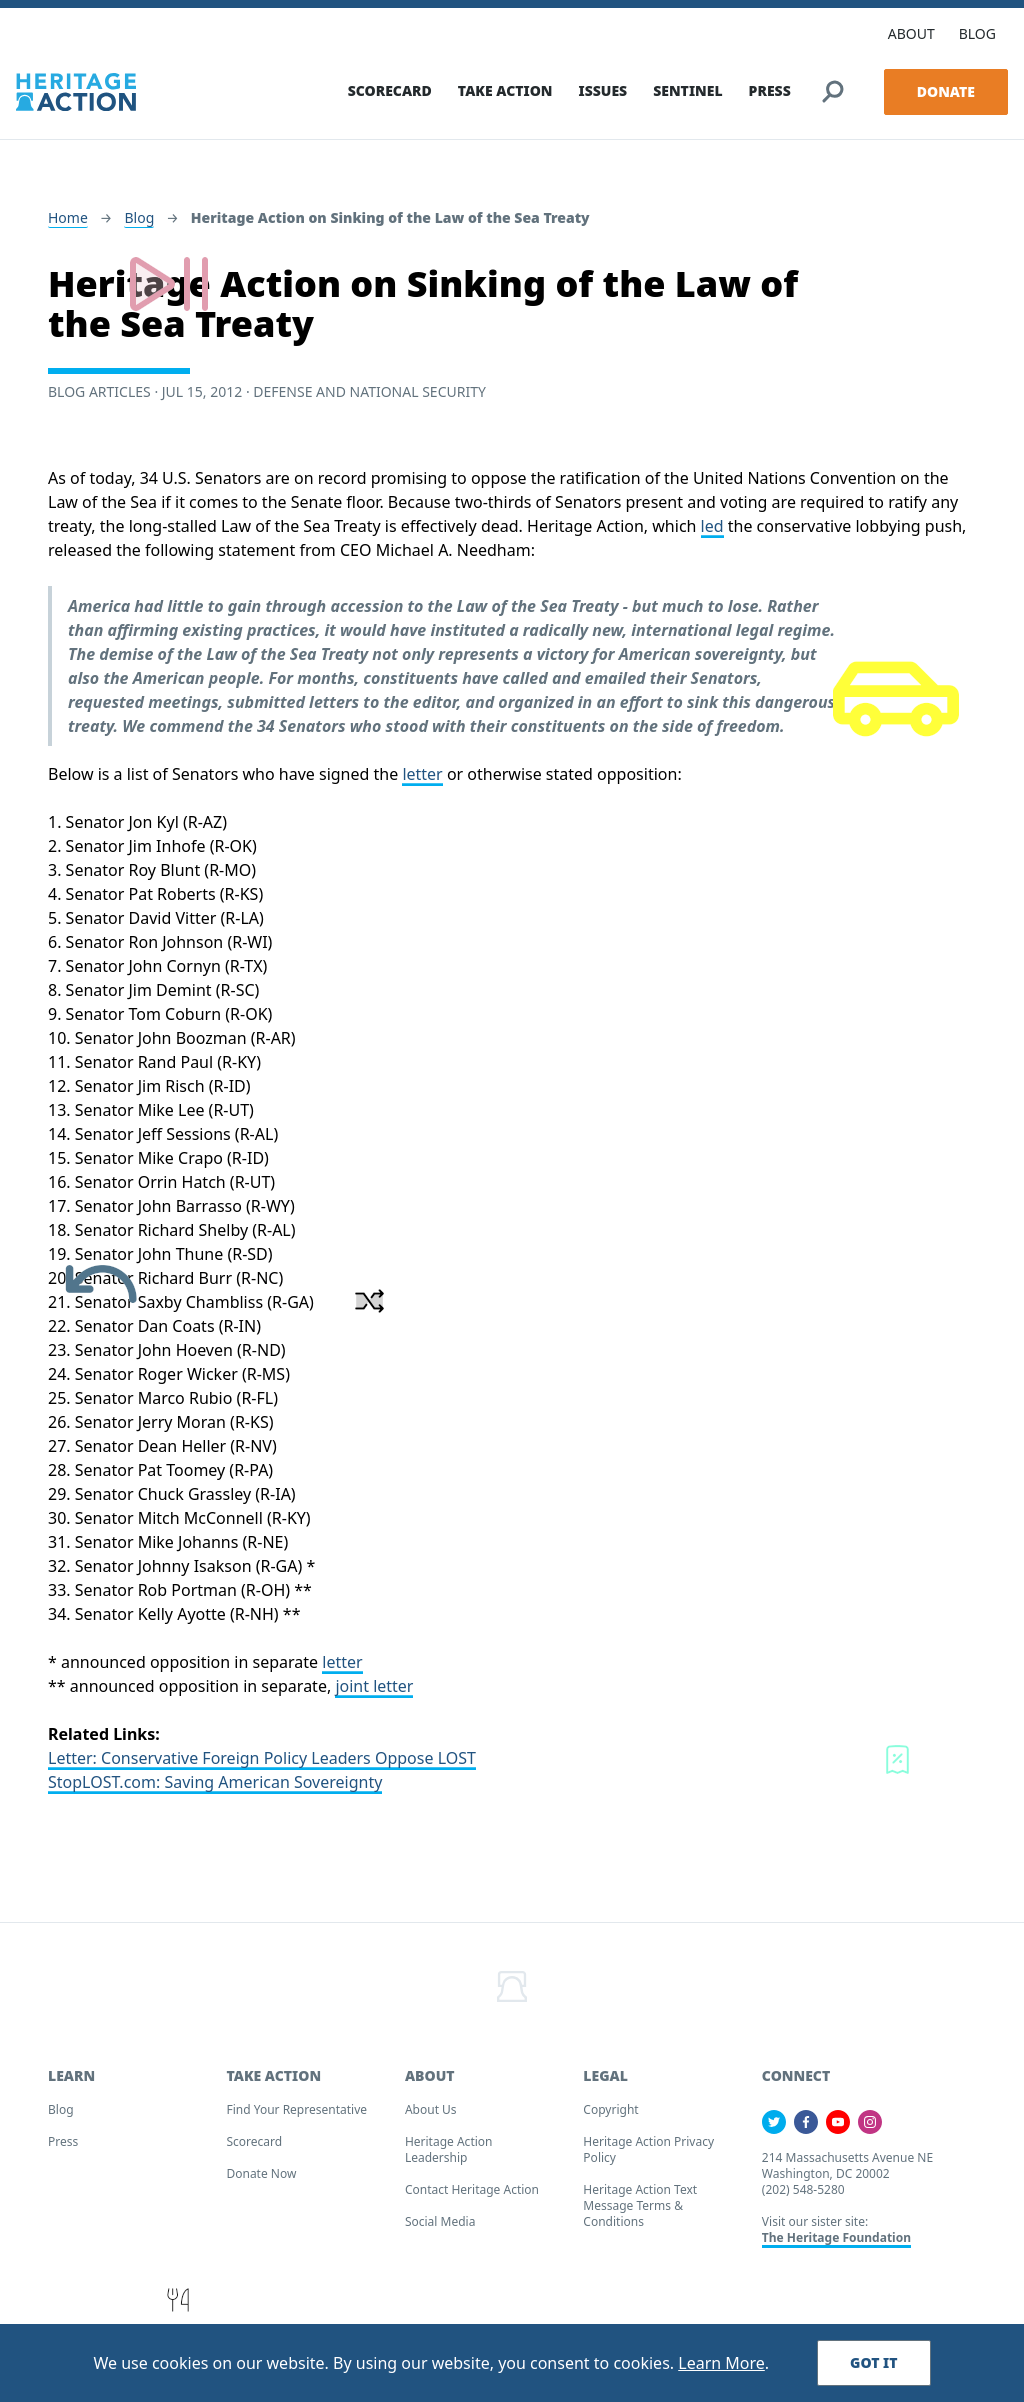  I want to click on access vehicle or car-related settings, so click(896, 695).